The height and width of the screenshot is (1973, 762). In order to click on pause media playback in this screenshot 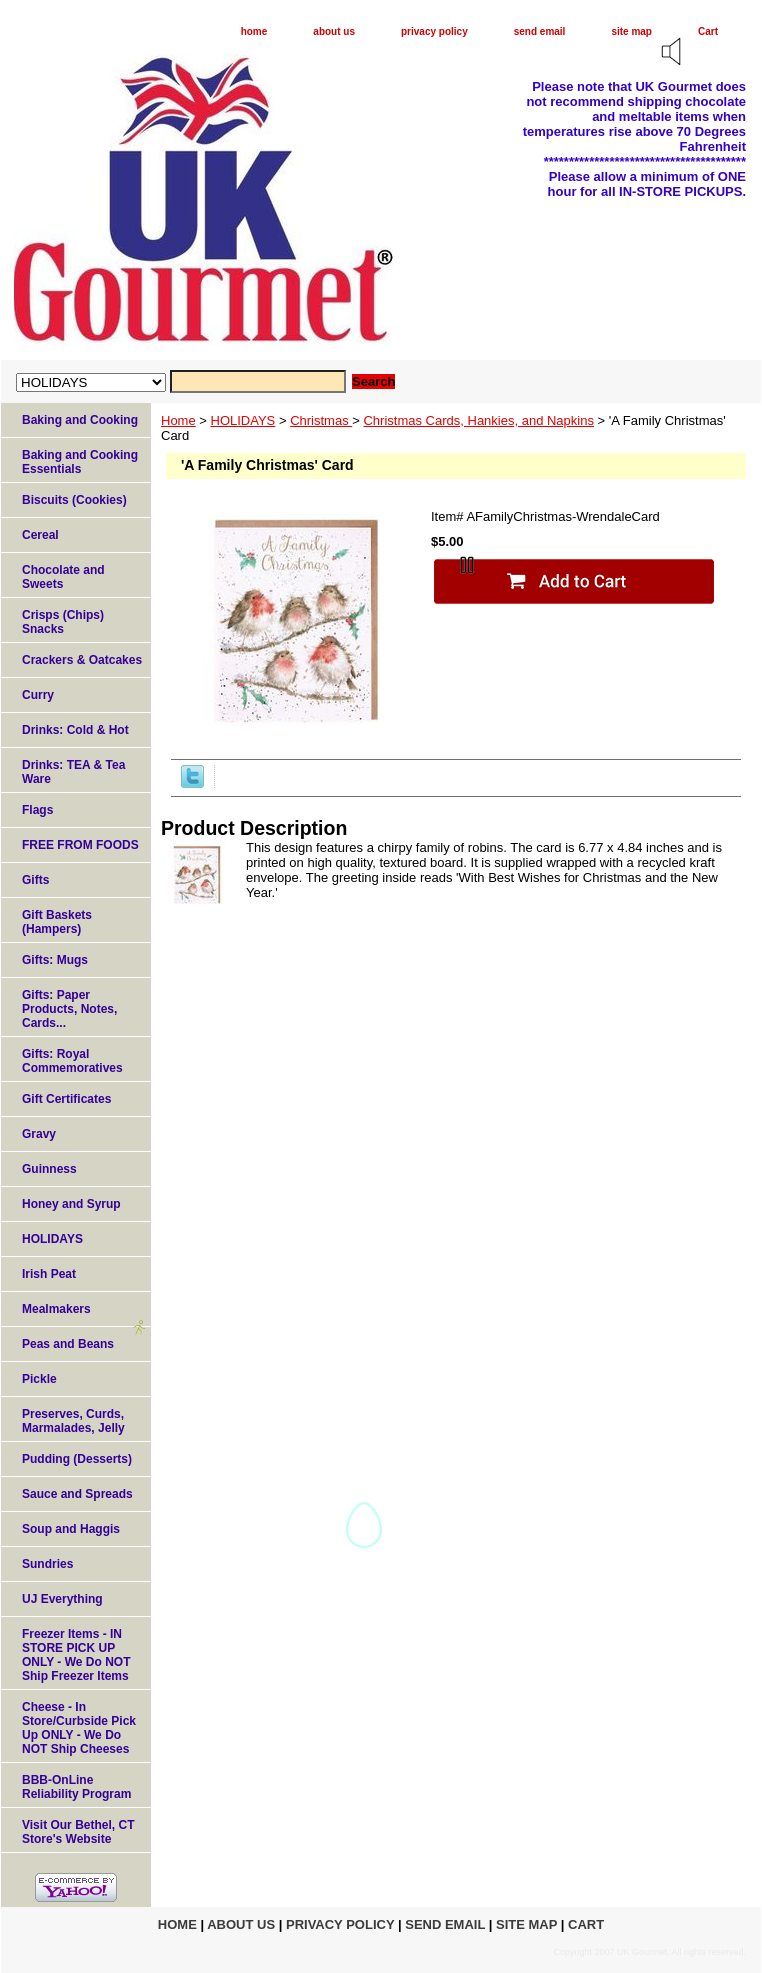, I will do `click(467, 565)`.